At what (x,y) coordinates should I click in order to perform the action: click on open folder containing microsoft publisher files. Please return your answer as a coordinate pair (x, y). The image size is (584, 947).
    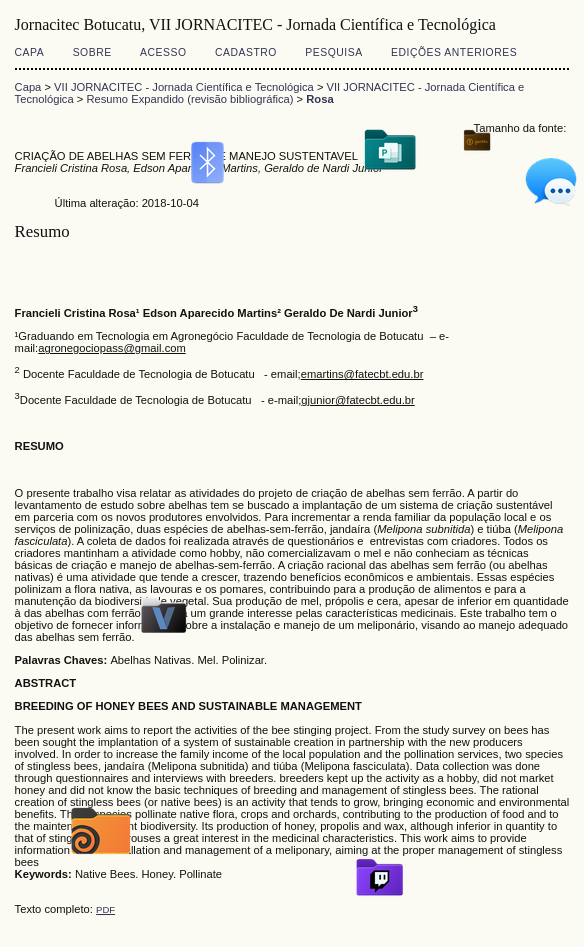
    Looking at the image, I should click on (390, 151).